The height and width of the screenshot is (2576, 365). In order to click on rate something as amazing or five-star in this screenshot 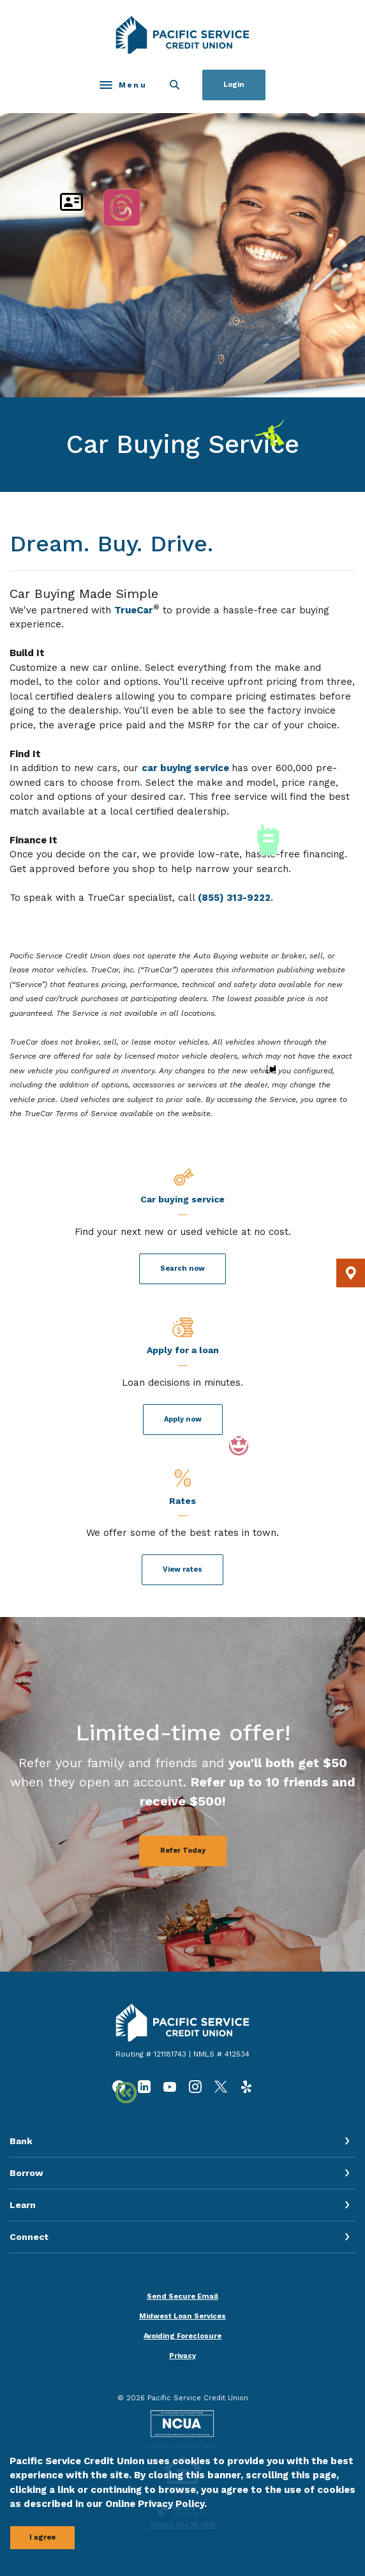, I will do `click(239, 1446)`.